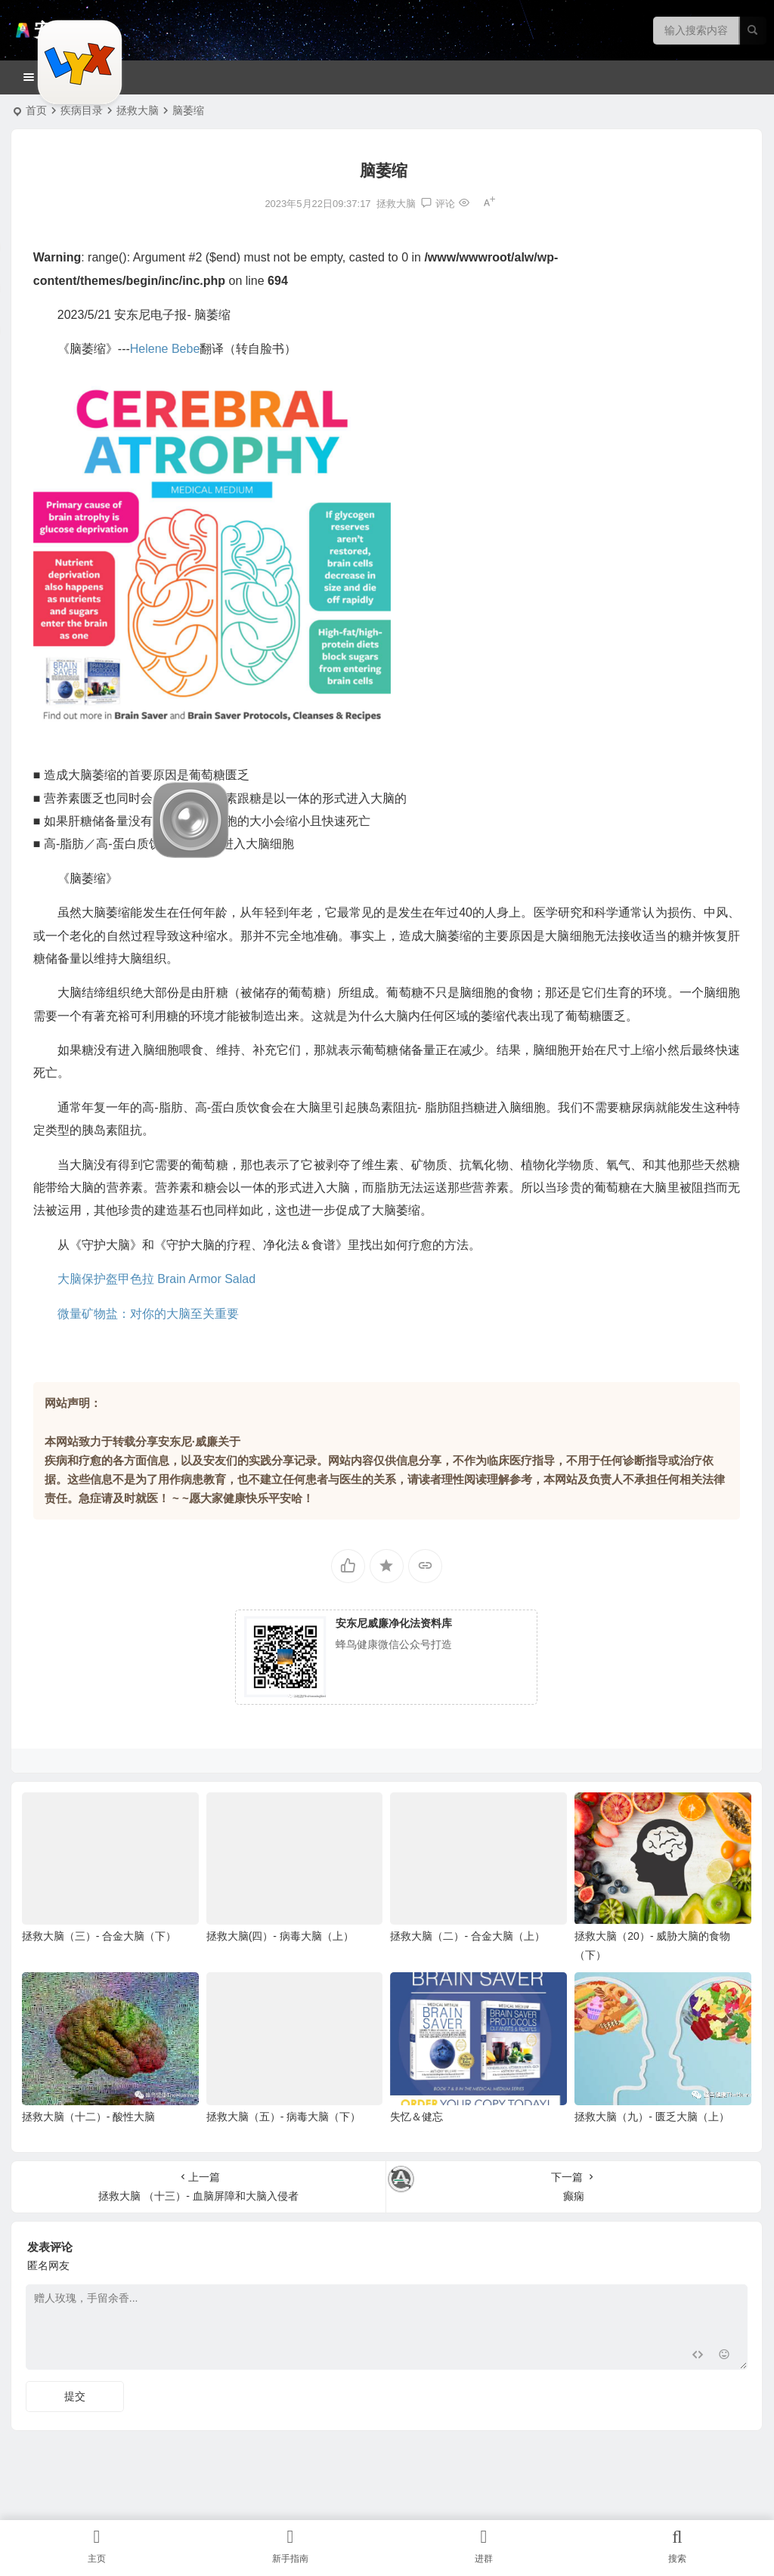 The width and height of the screenshot is (774, 2576). What do you see at coordinates (190, 820) in the screenshot?
I see `open the camera app` at bounding box center [190, 820].